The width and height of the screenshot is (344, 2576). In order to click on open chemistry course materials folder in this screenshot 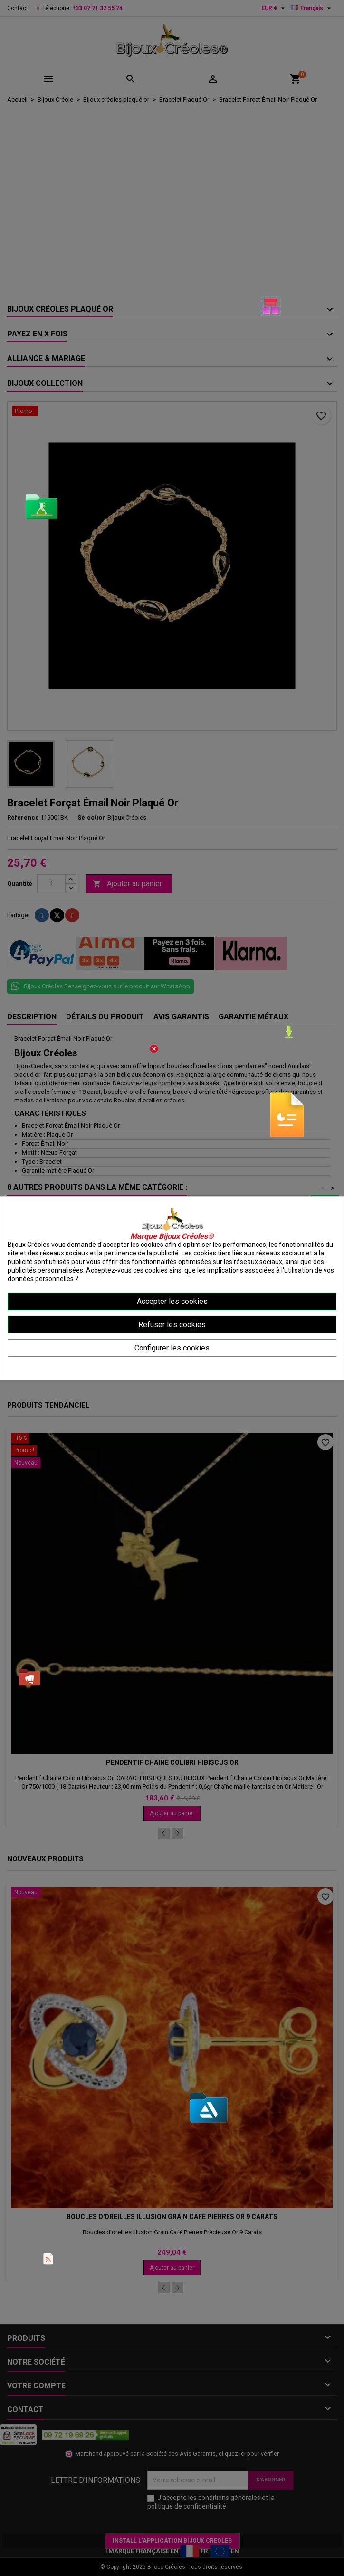, I will do `click(41, 508)`.